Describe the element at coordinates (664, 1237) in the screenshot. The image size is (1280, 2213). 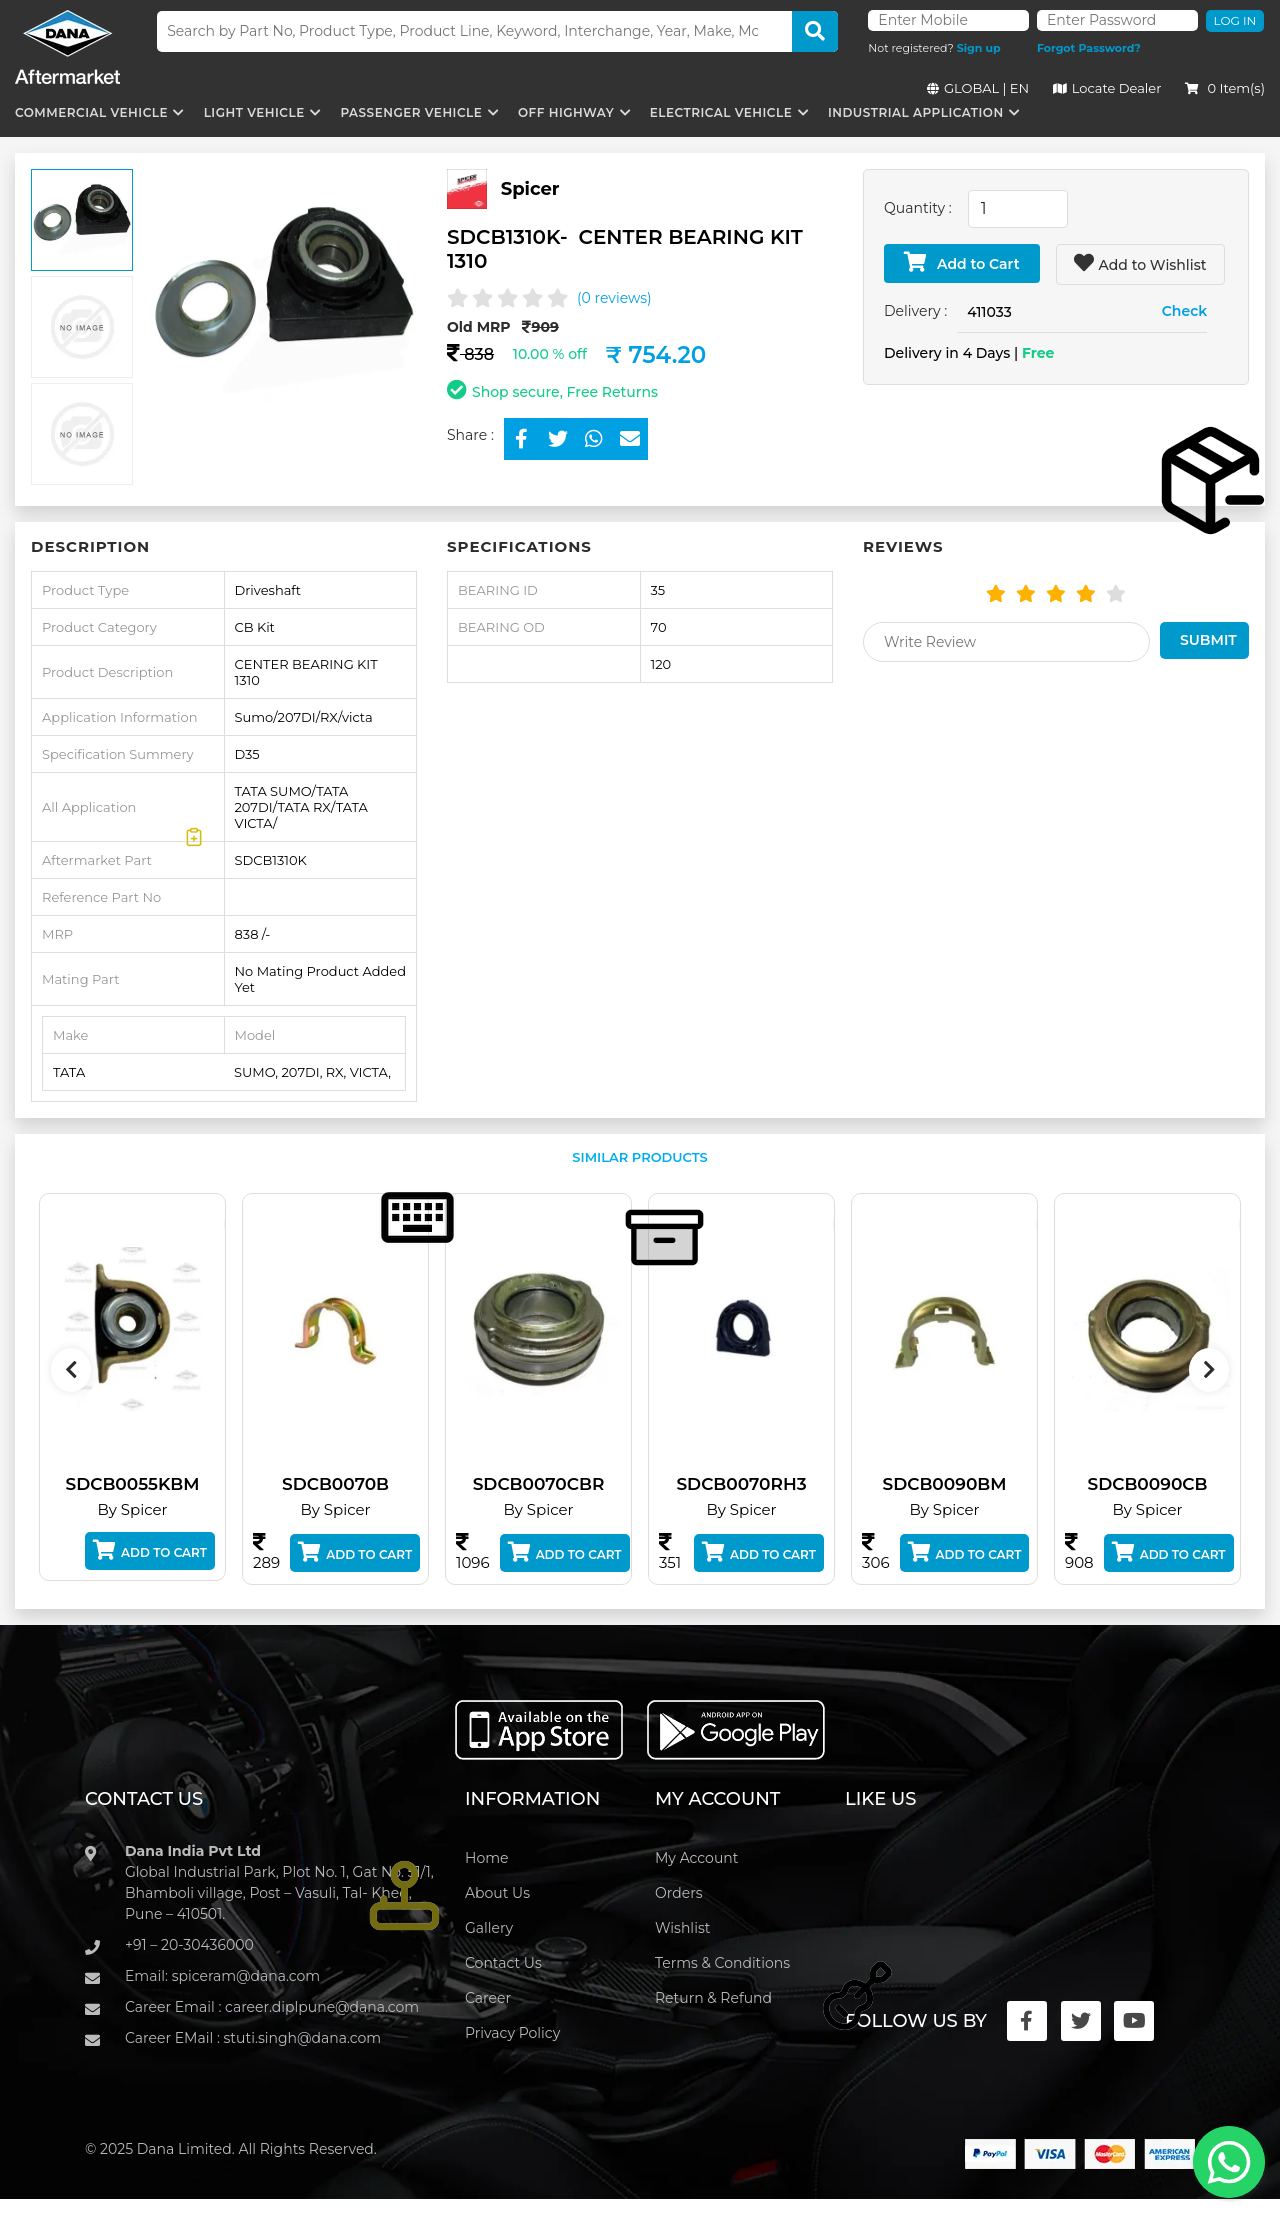
I see `archive selected items` at that location.